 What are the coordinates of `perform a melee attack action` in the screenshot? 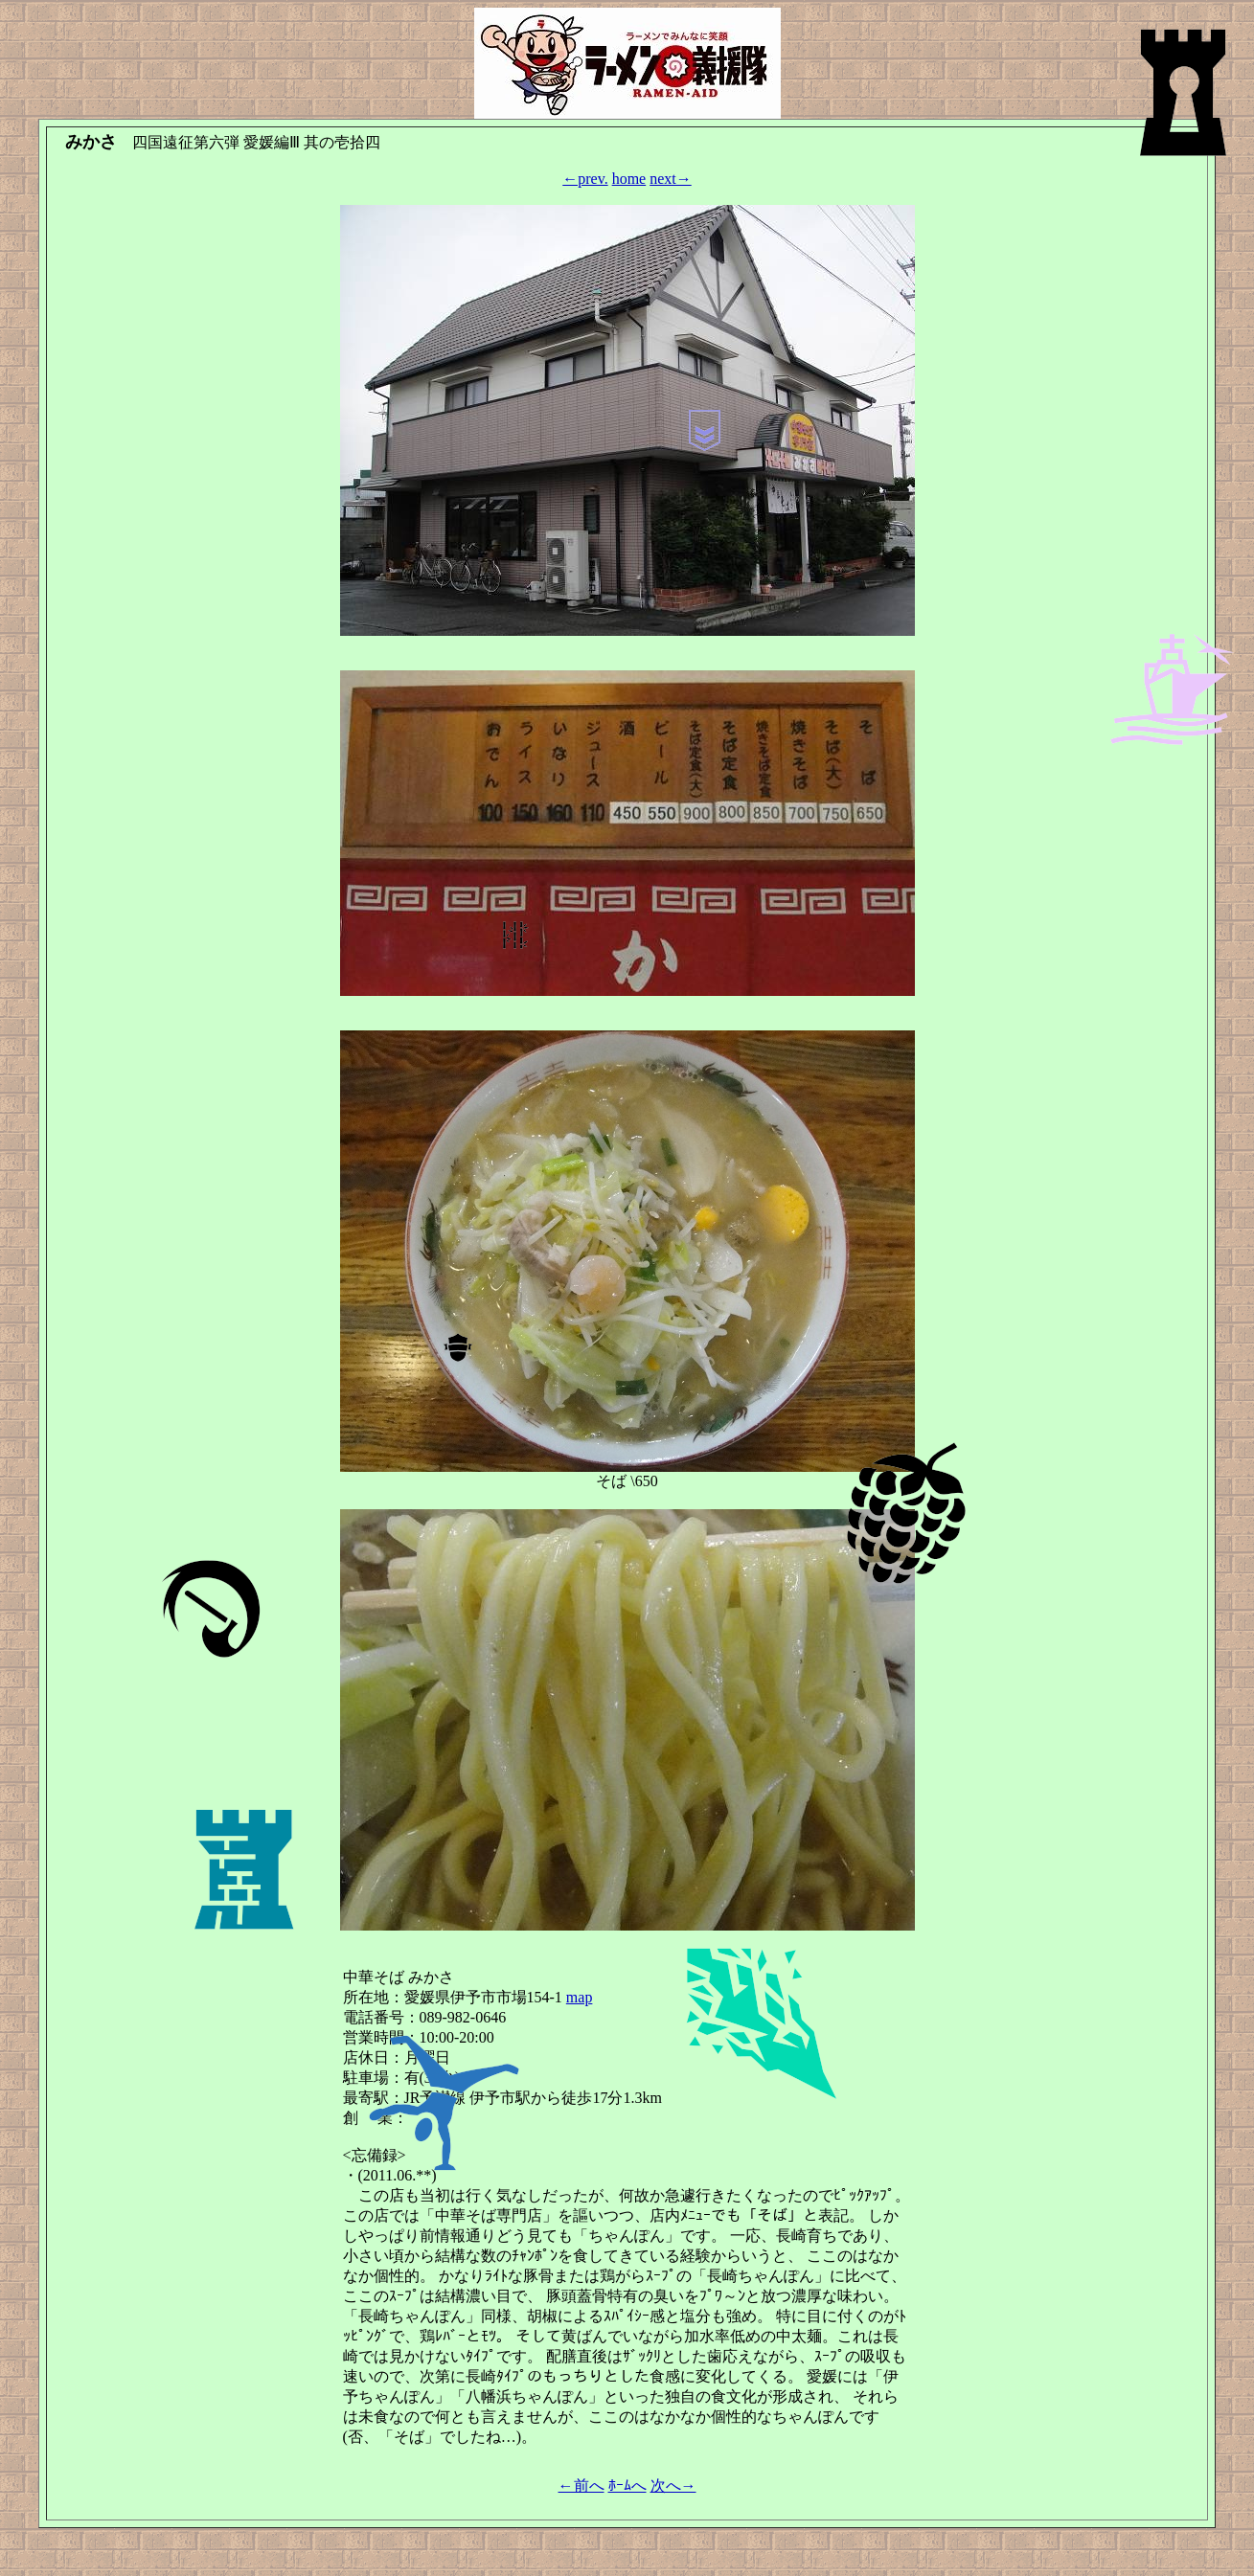 It's located at (211, 1608).